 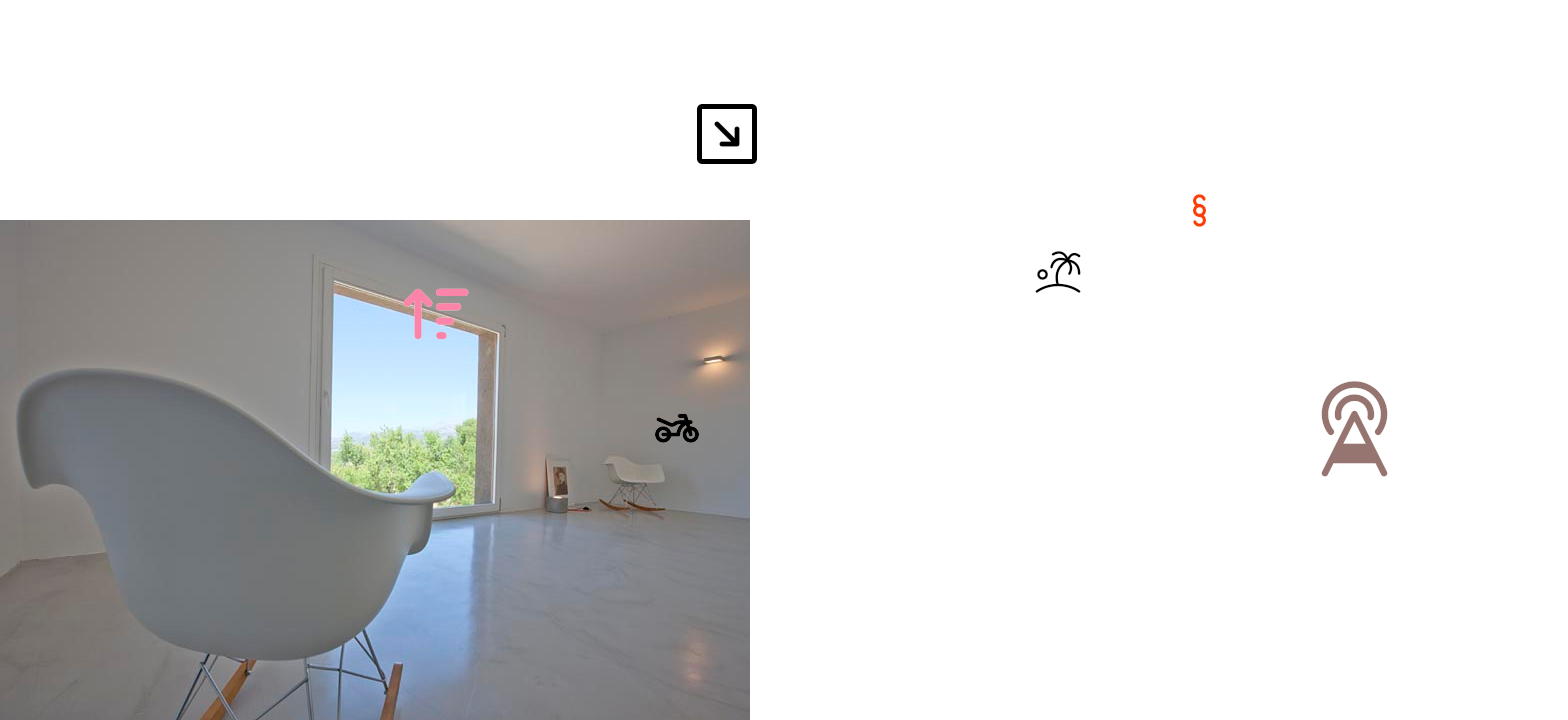 What do you see at coordinates (436, 314) in the screenshot?
I see `sort items in ascending order` at bounding box center [436, 314].